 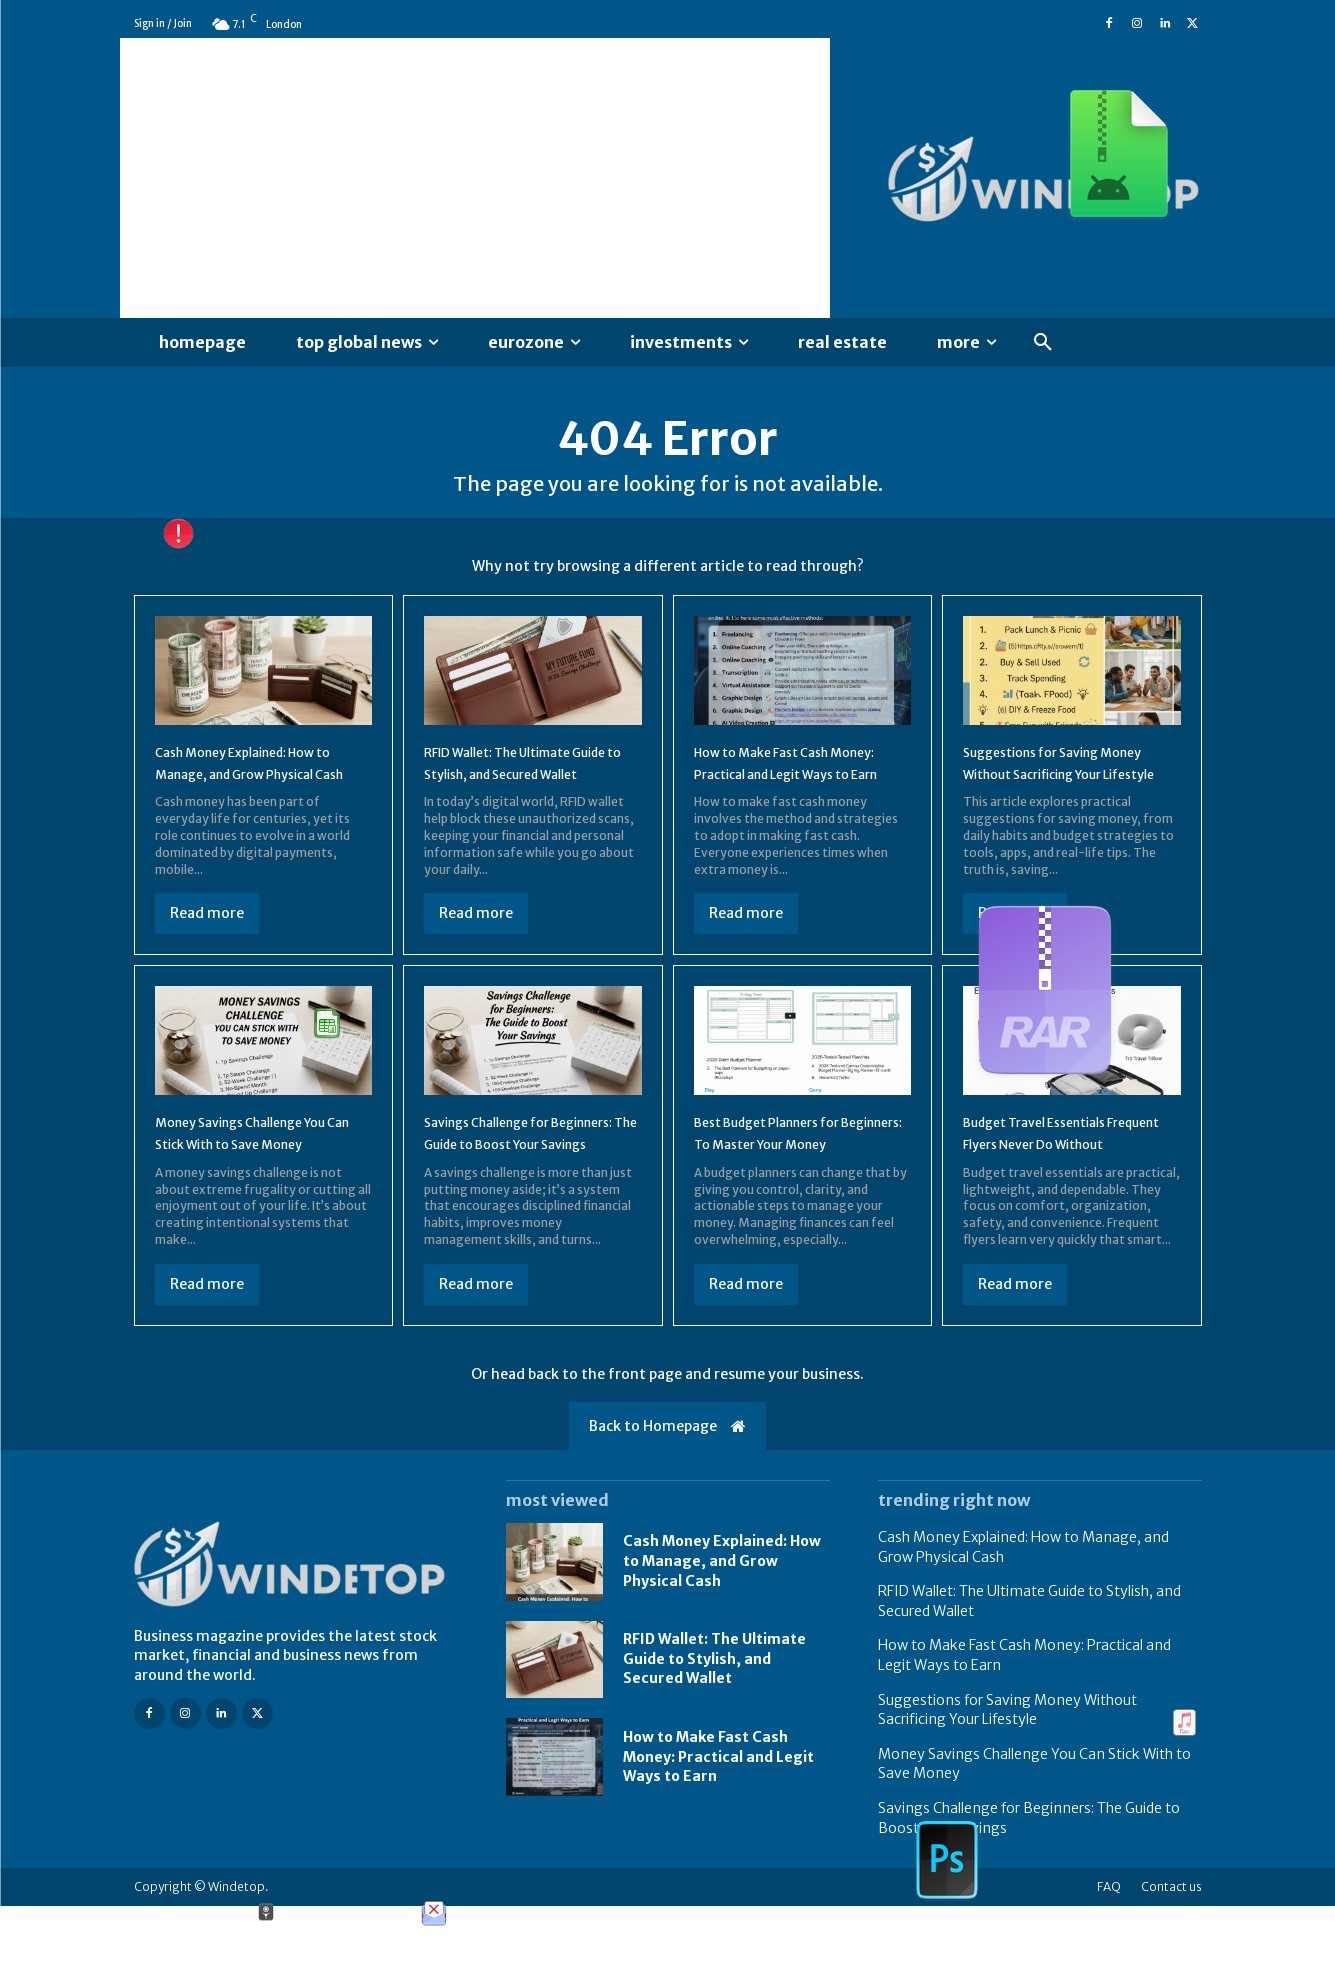 What do you see at coordinates (1119, 156) in the screenshot?
I see `an android application package file` at bounding box center [1119, 156].